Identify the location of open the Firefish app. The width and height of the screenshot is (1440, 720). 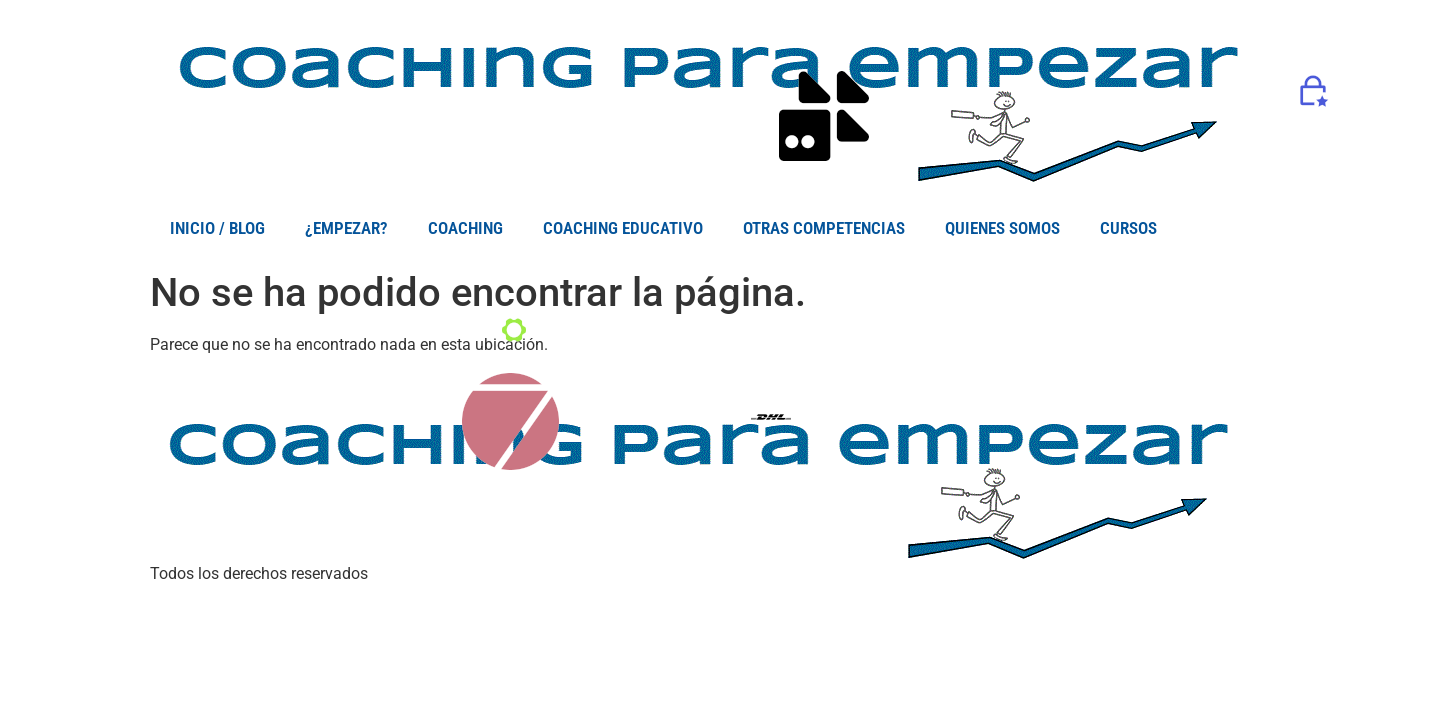
(824, 116).